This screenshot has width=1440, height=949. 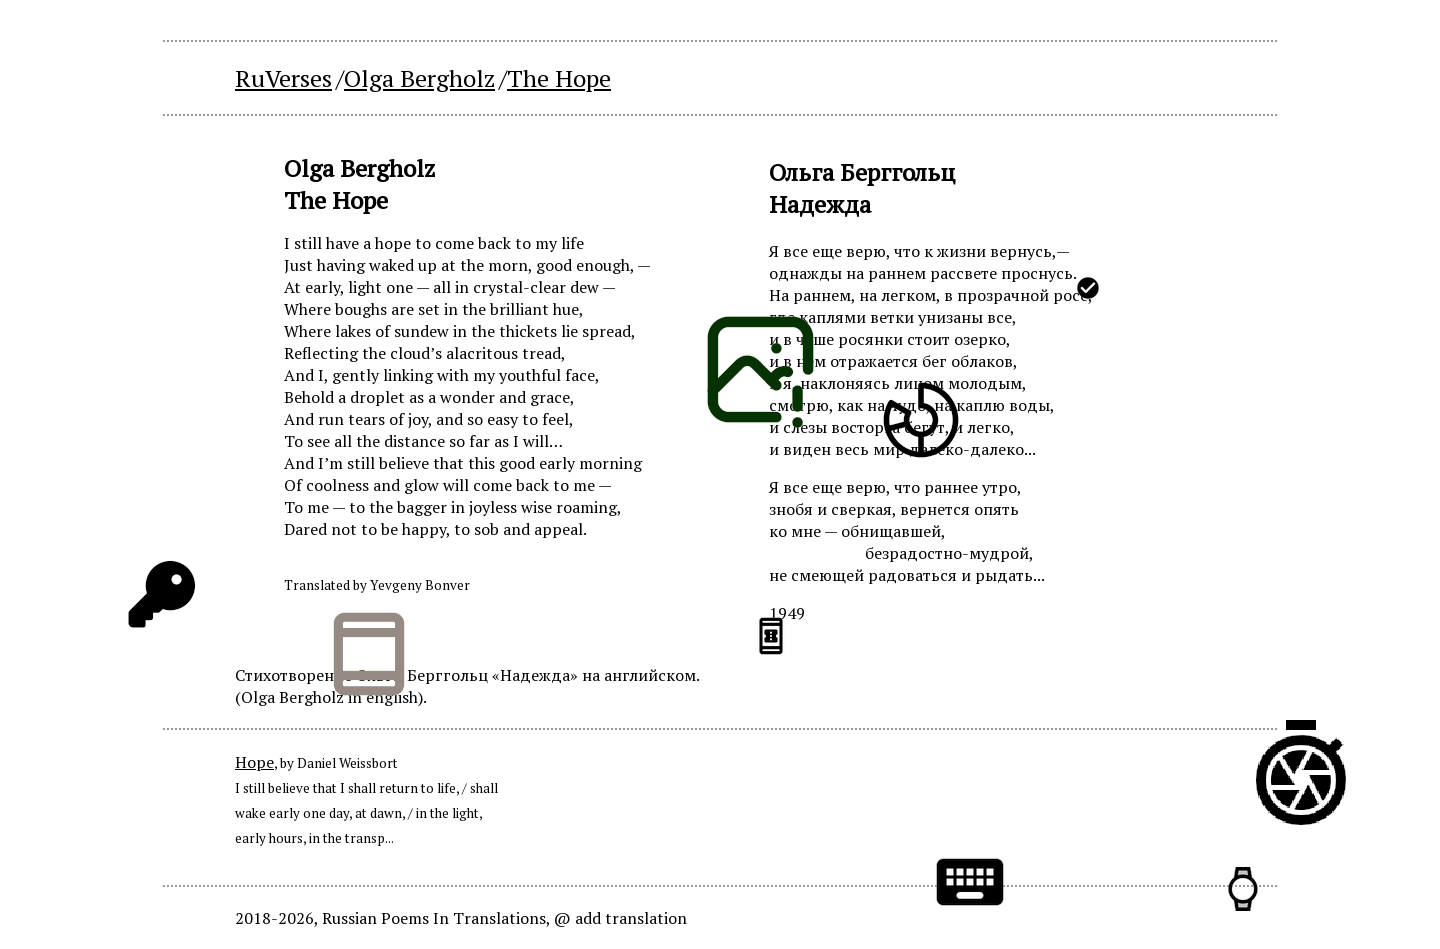 I want to click on switch to tablet view, so click(x=369, y=654).